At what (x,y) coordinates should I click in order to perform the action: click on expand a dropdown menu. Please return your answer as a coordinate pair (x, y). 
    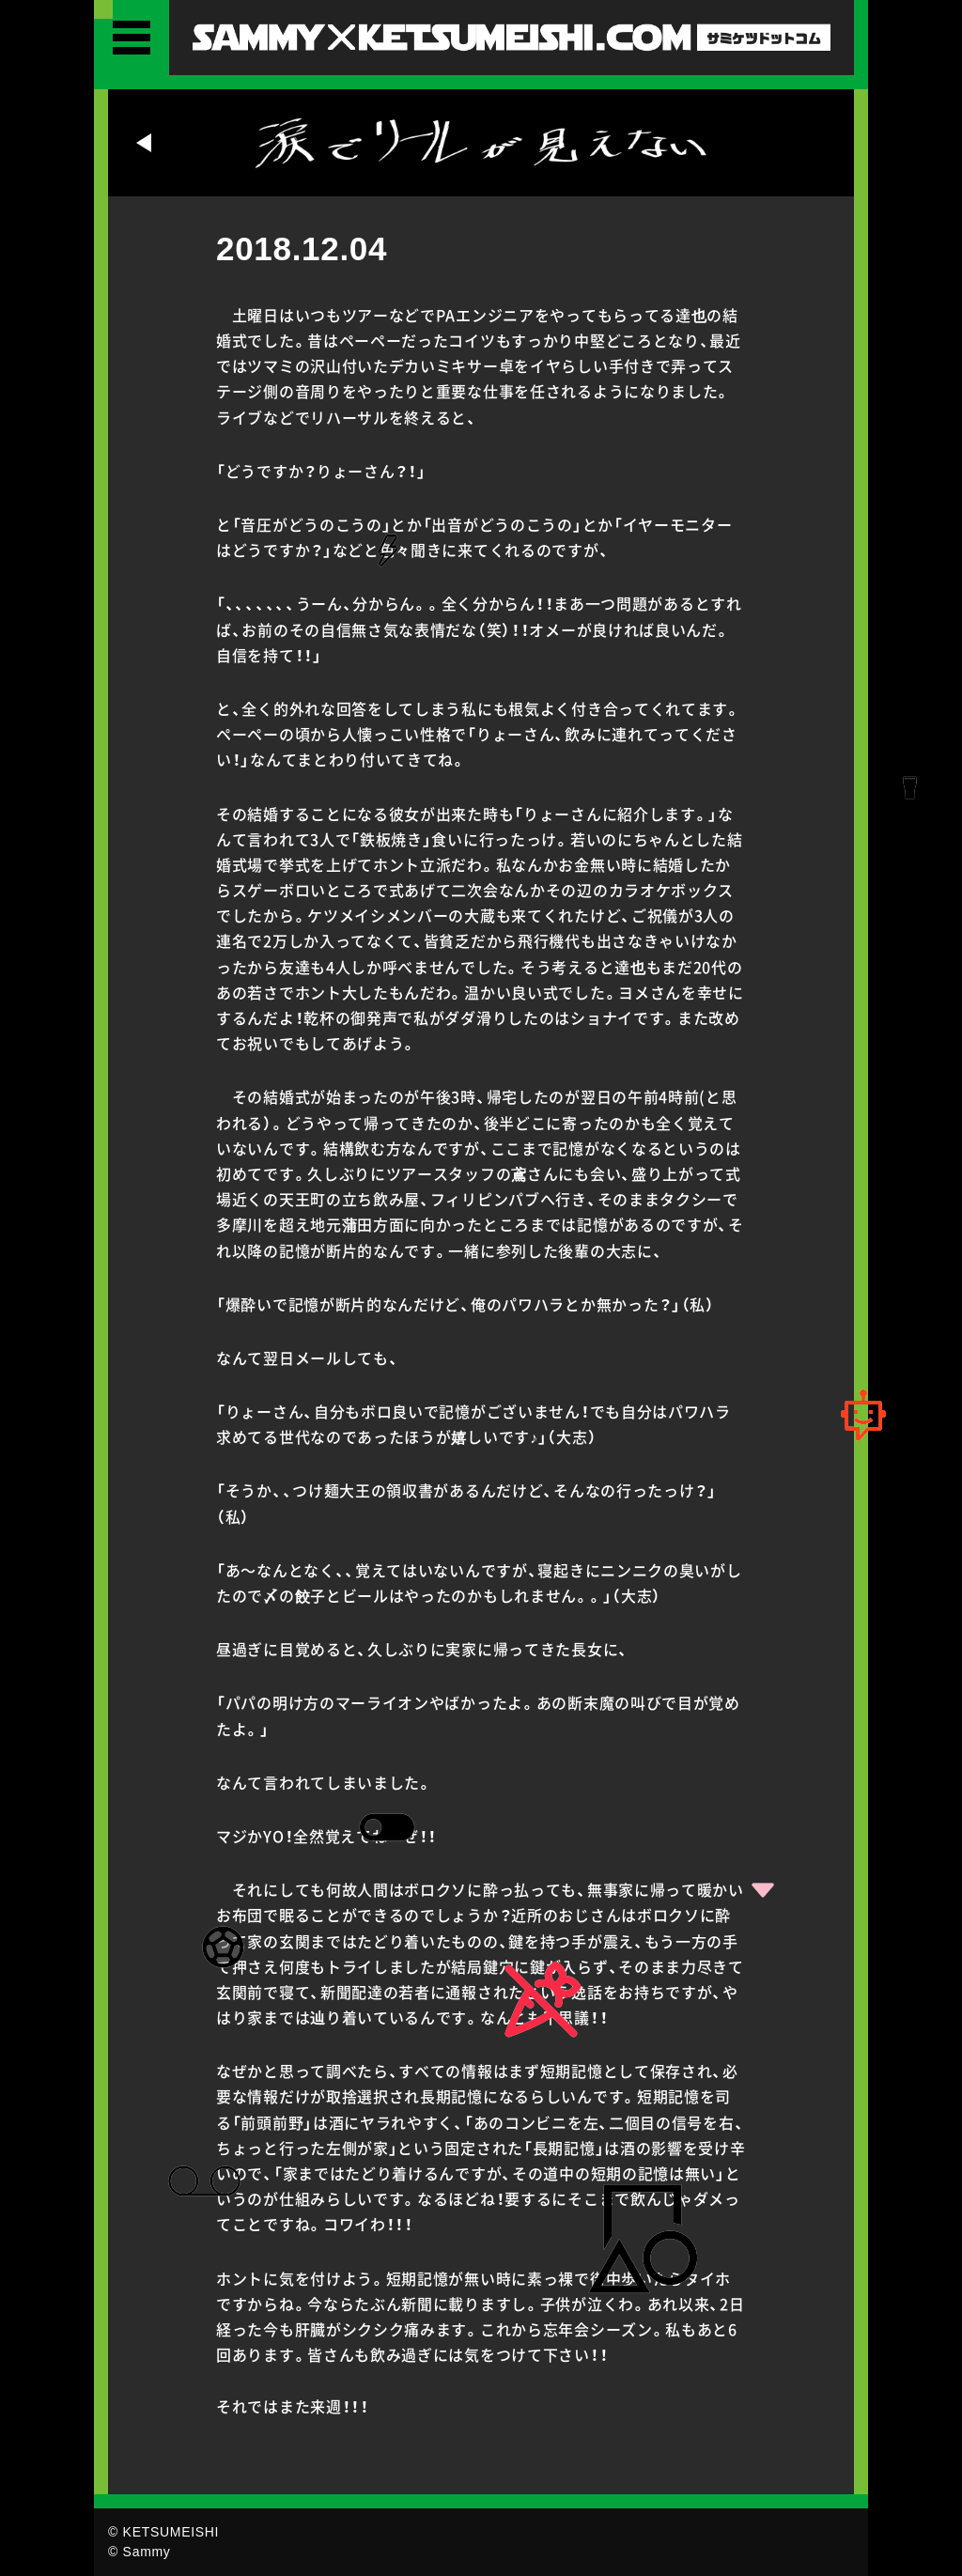
    Looking at the image, I should click on (763, 1890).